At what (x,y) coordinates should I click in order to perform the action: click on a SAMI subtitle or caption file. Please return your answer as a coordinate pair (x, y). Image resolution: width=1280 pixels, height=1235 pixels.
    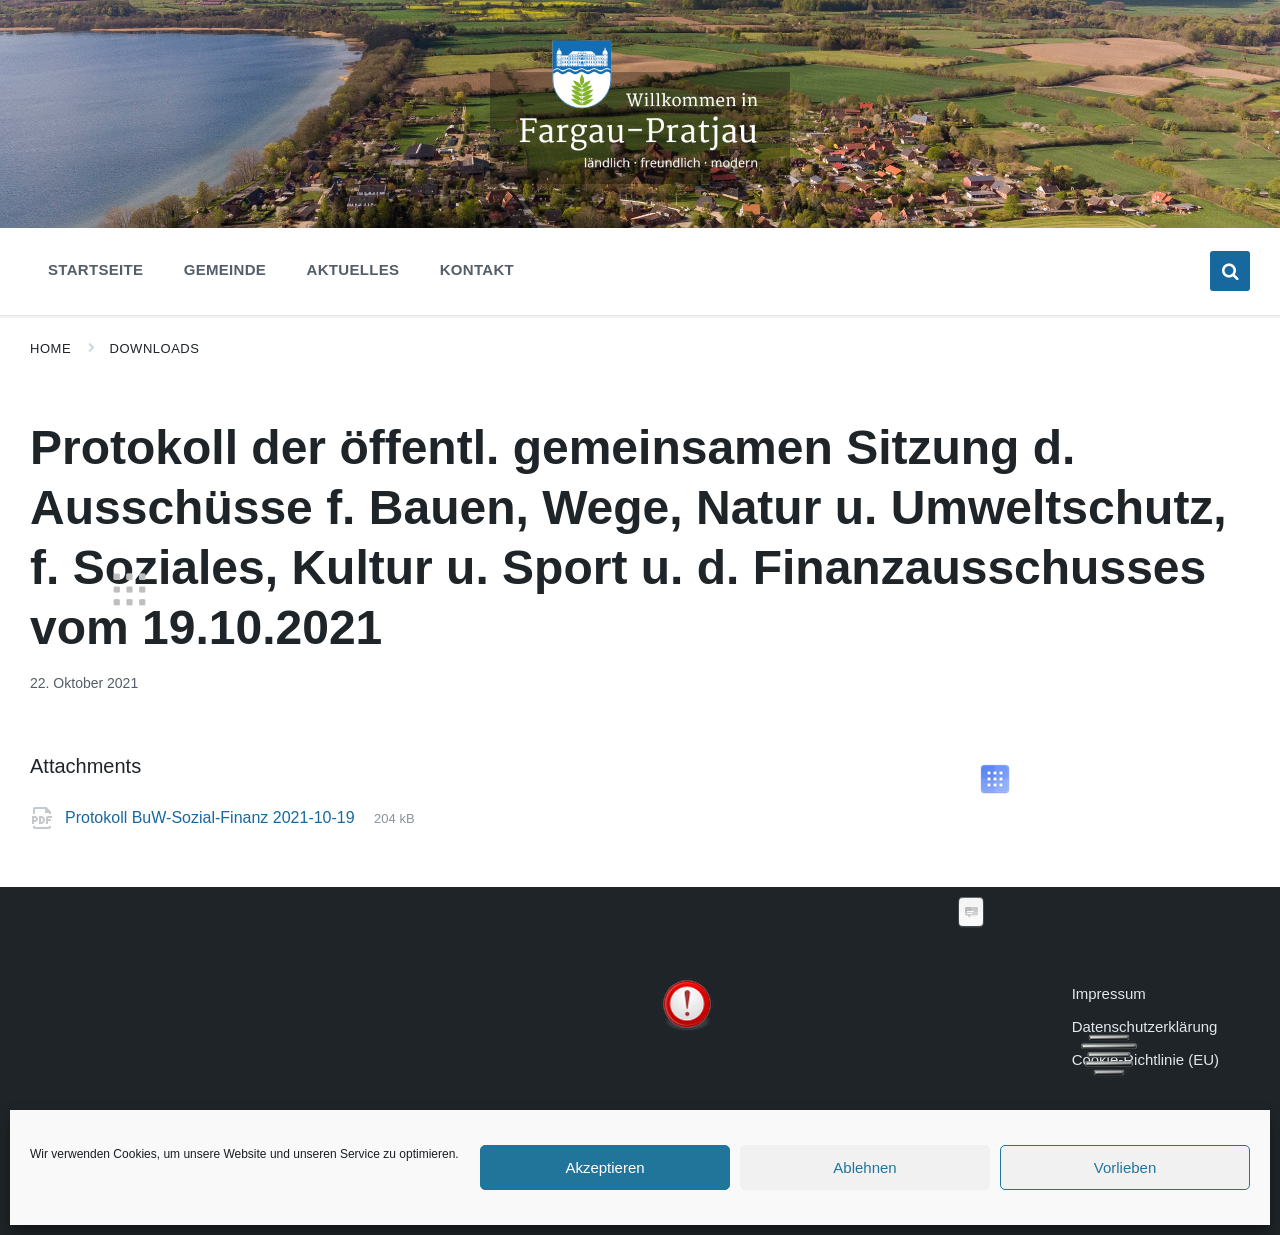
    Looking at the image, I should click on (971, 912).